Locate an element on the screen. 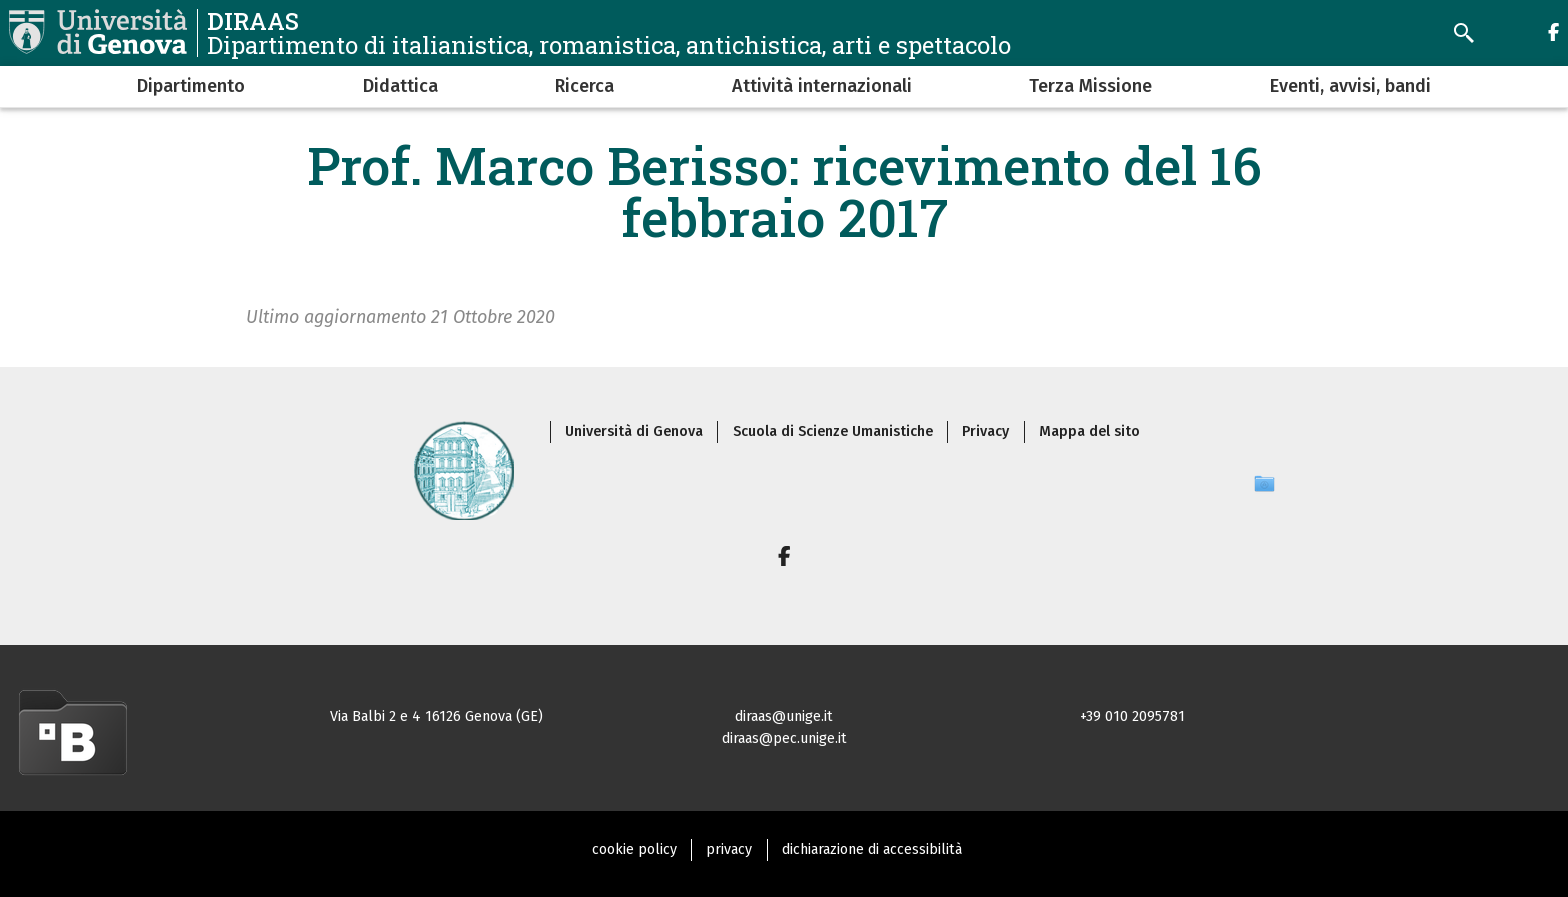 The height and width of the screenshot is (897, 1568). open Arturia software folder is located at coordinates (1264, 483).